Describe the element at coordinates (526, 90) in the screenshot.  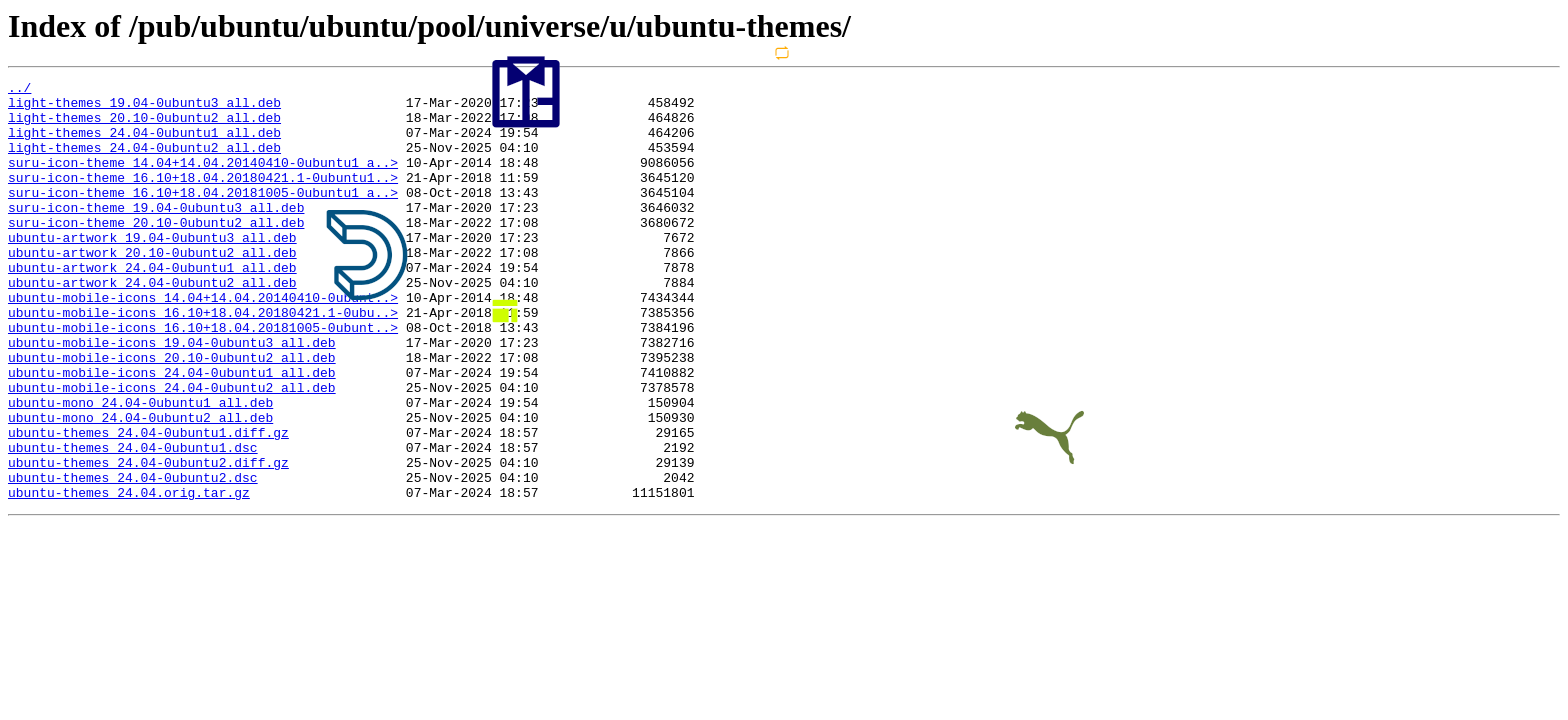
I see `view clothing or apparel options` at that location.